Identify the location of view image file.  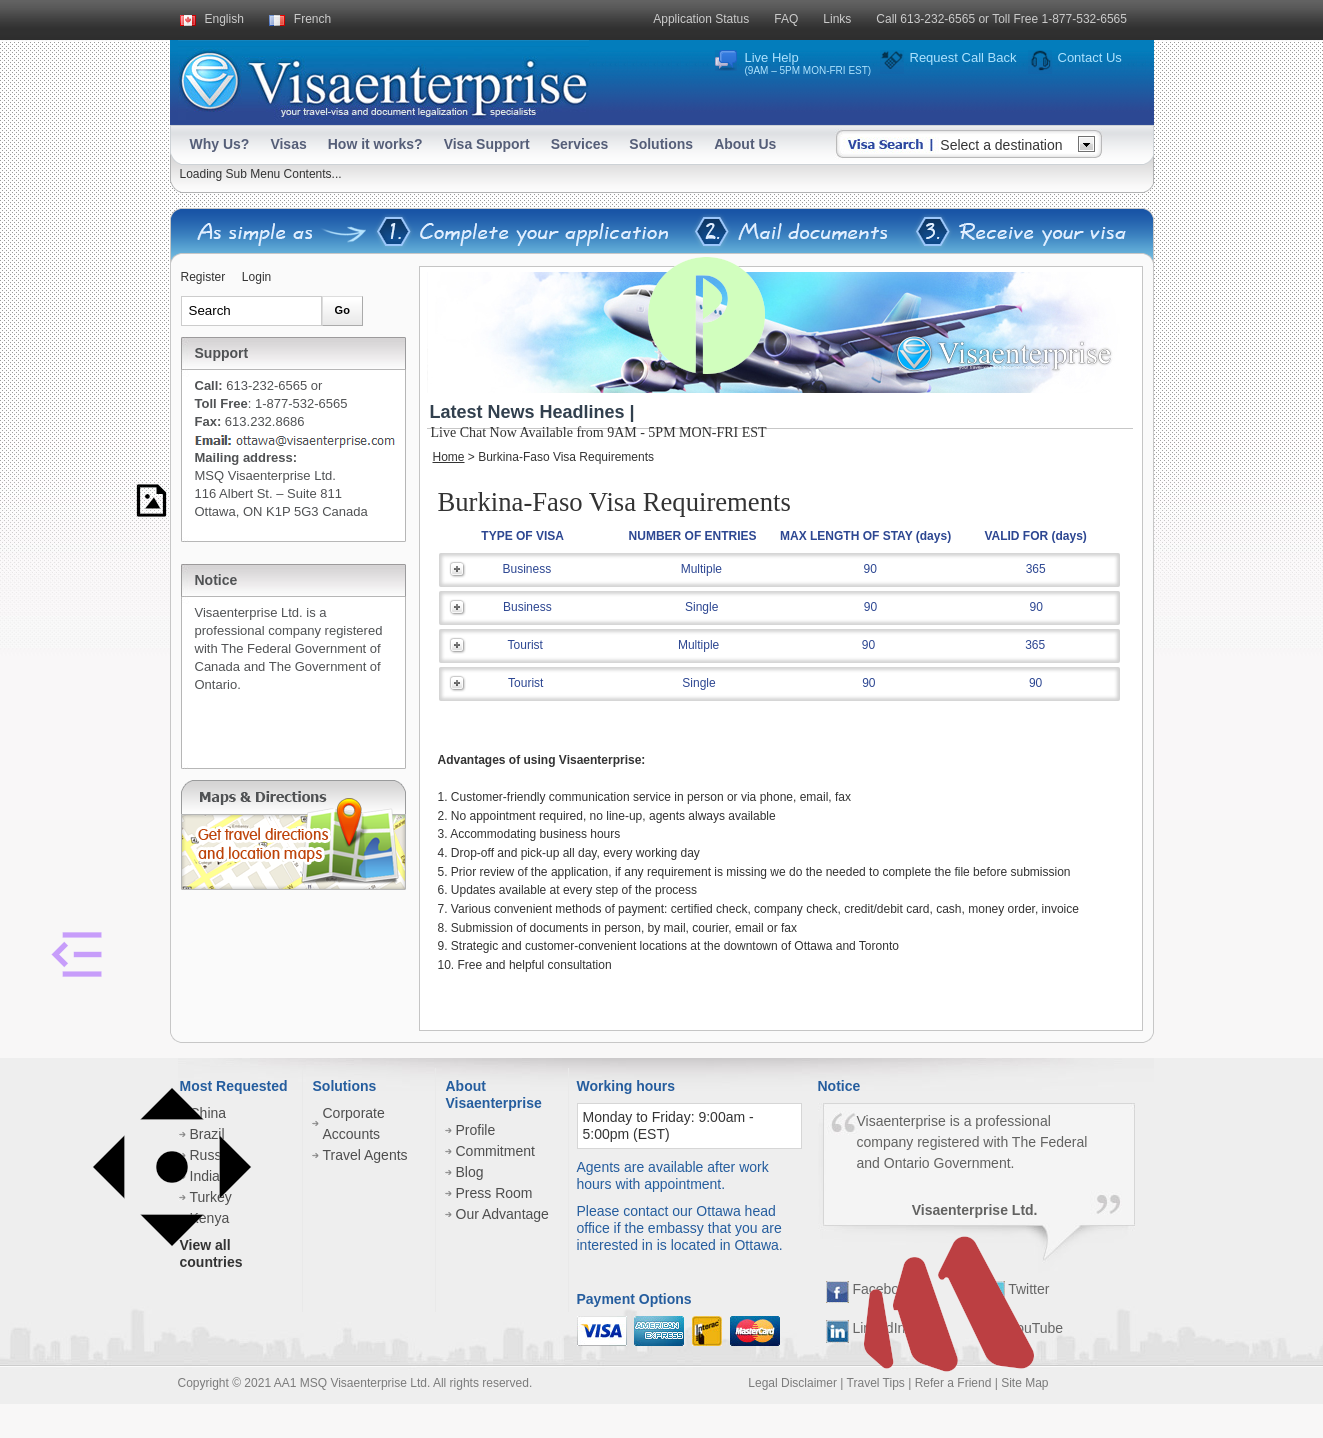
(151, 500).